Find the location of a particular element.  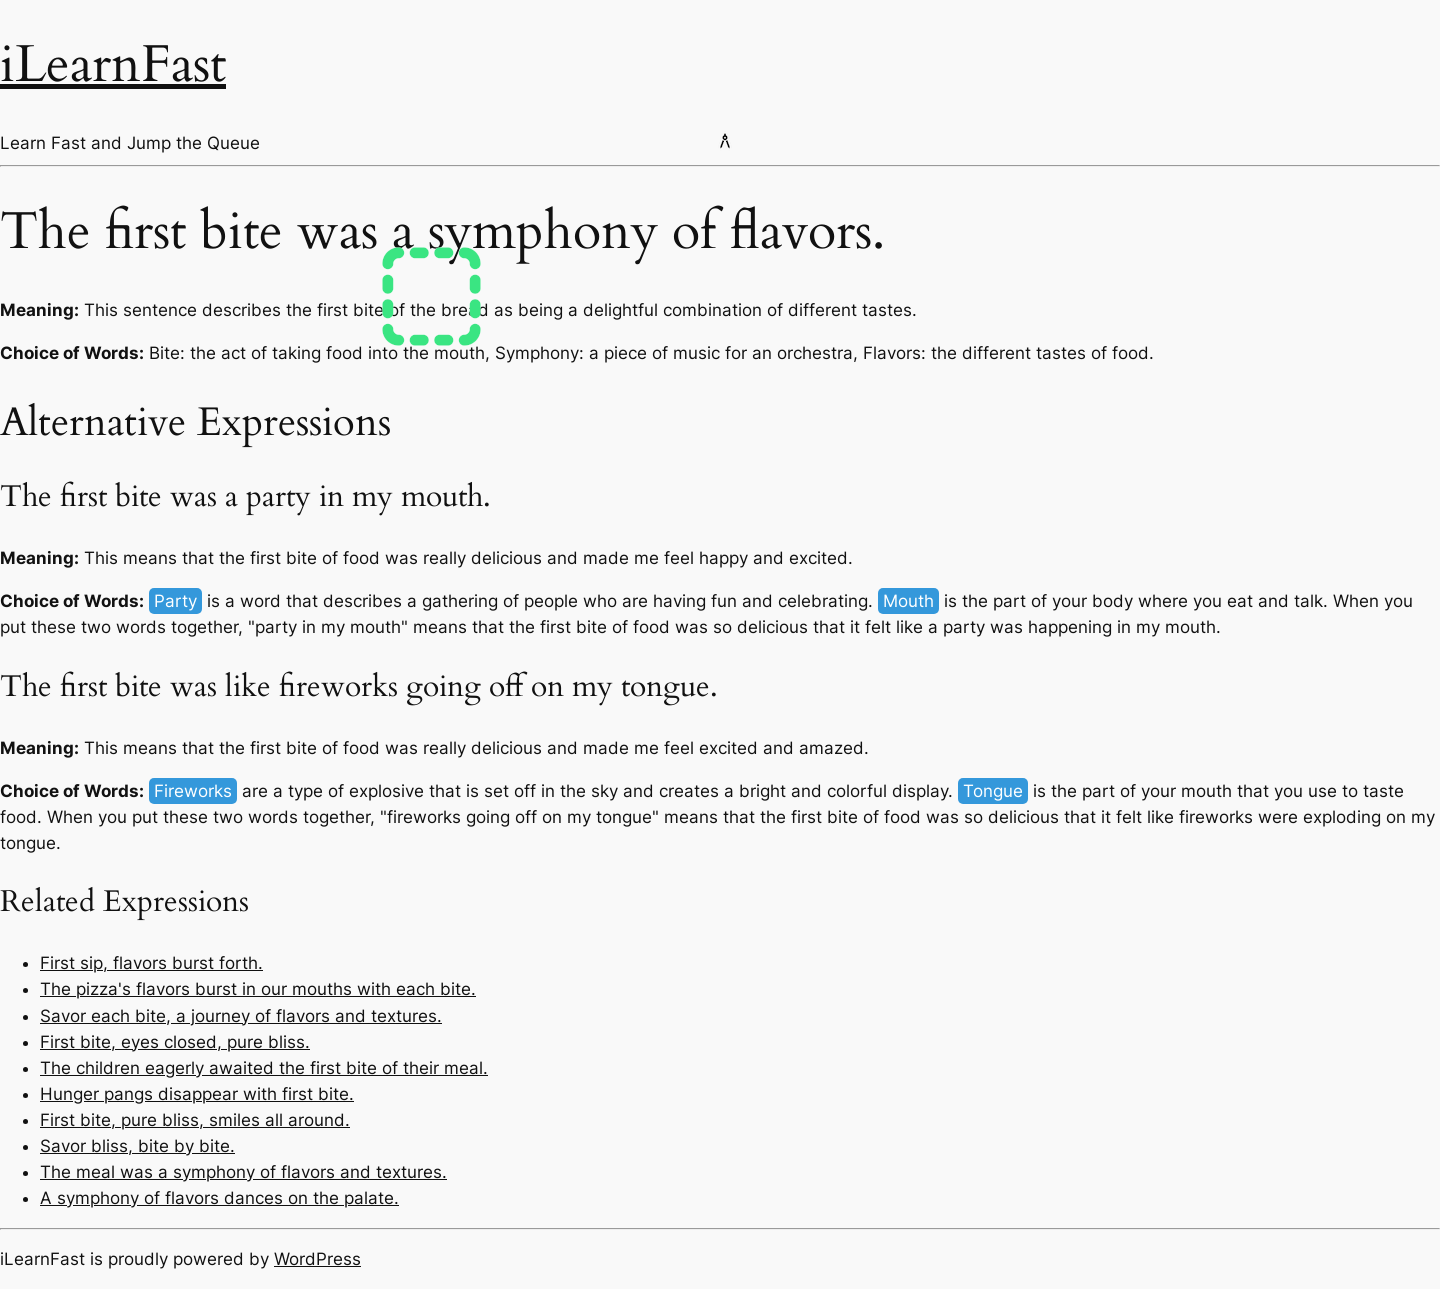

access architecture or design tools is located at coordinates (725, 141).